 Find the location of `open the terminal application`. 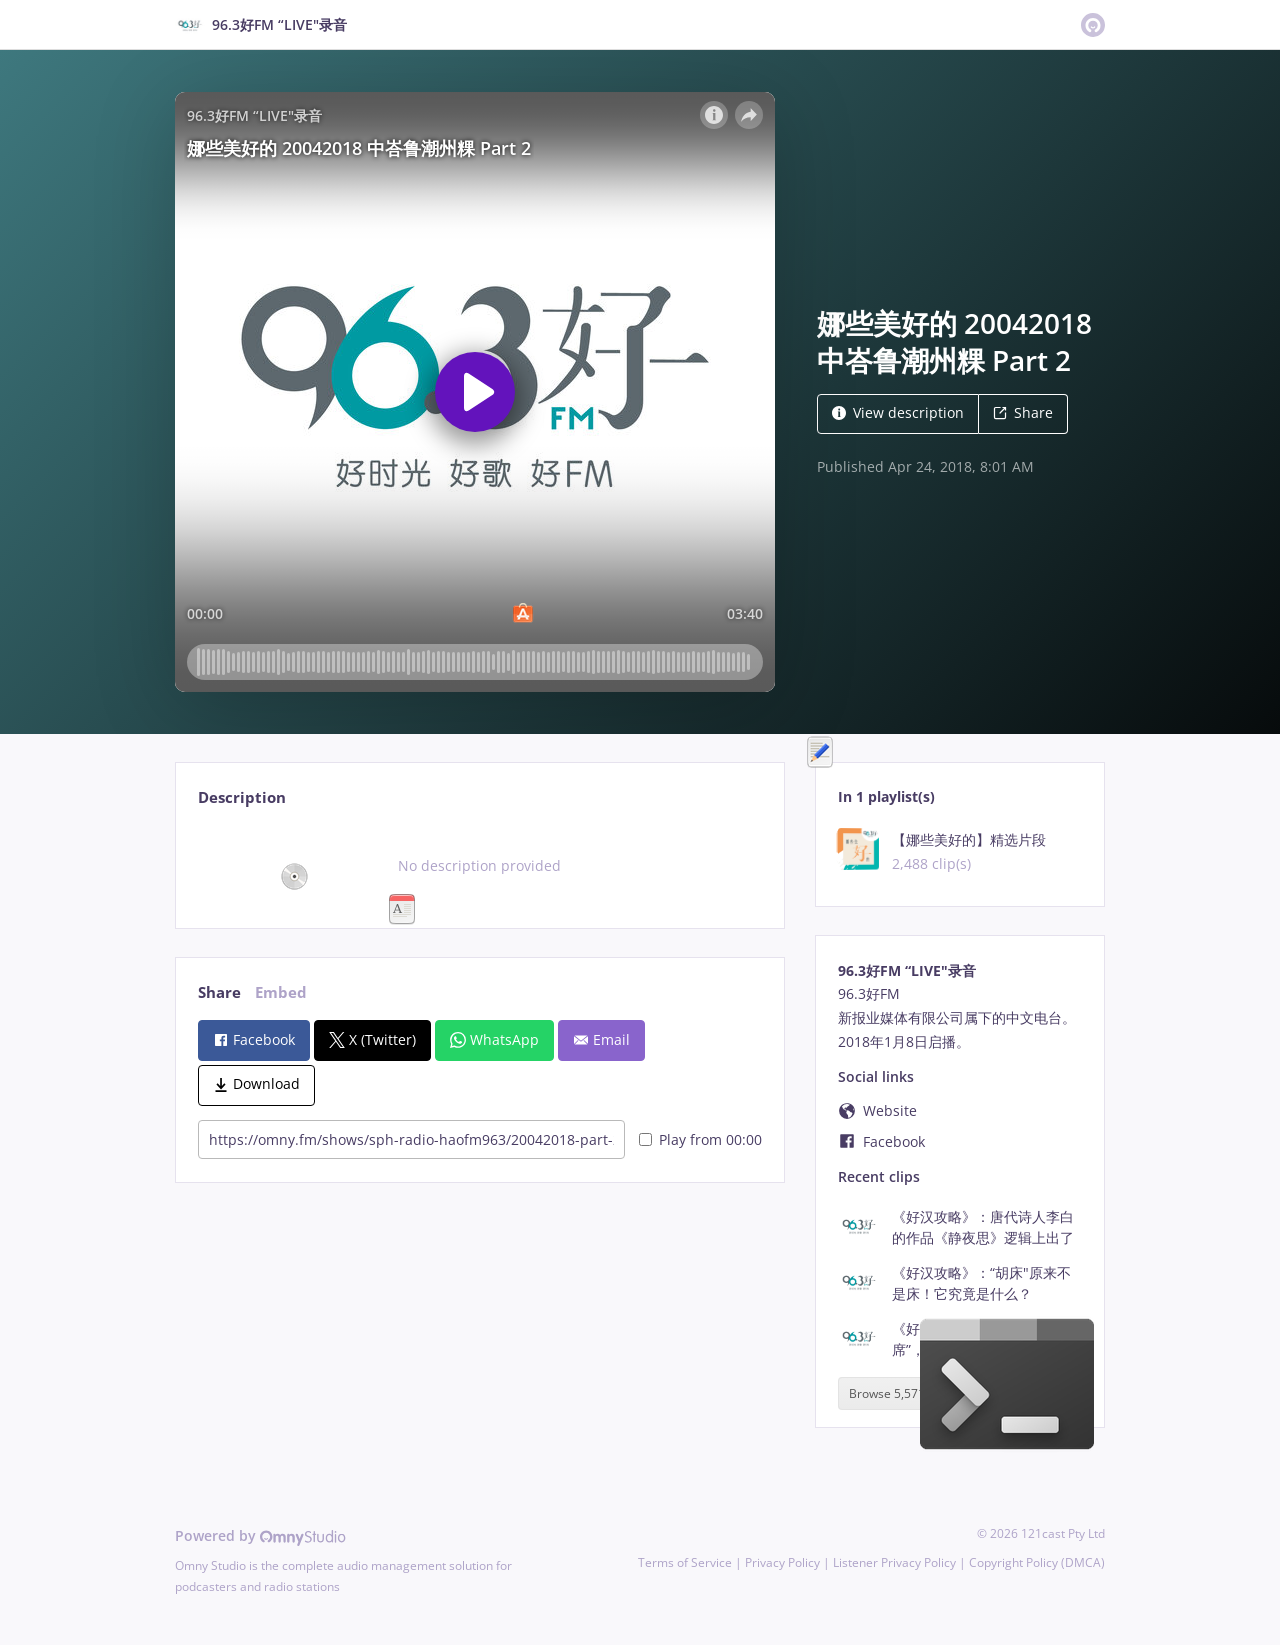

open the terminal application is located at coordinates (1007, 1384).